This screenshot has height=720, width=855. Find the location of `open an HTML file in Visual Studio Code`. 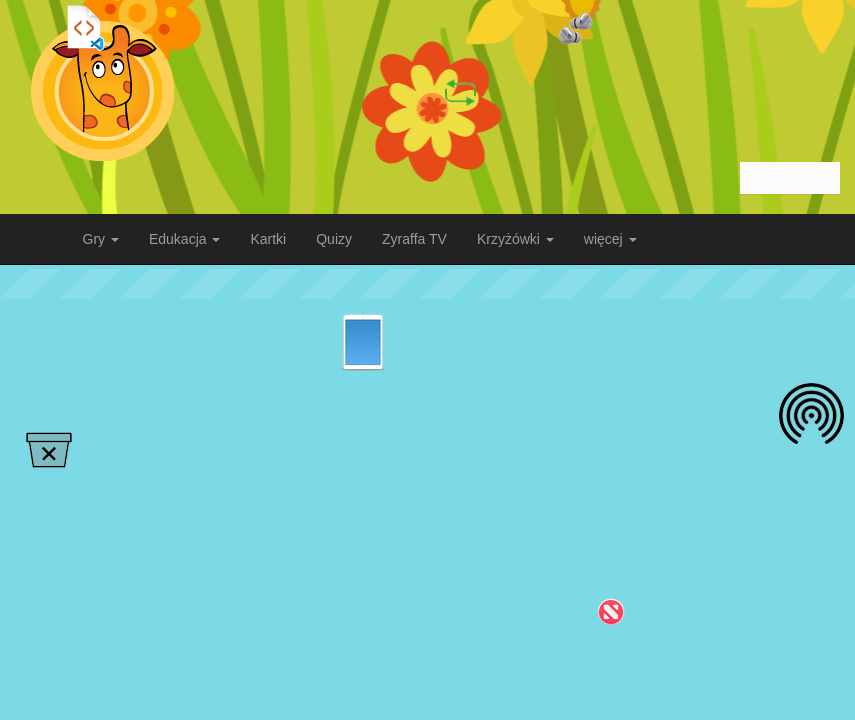

open an HTML file in Visual Studio Code is located at coordinates (84, 28).